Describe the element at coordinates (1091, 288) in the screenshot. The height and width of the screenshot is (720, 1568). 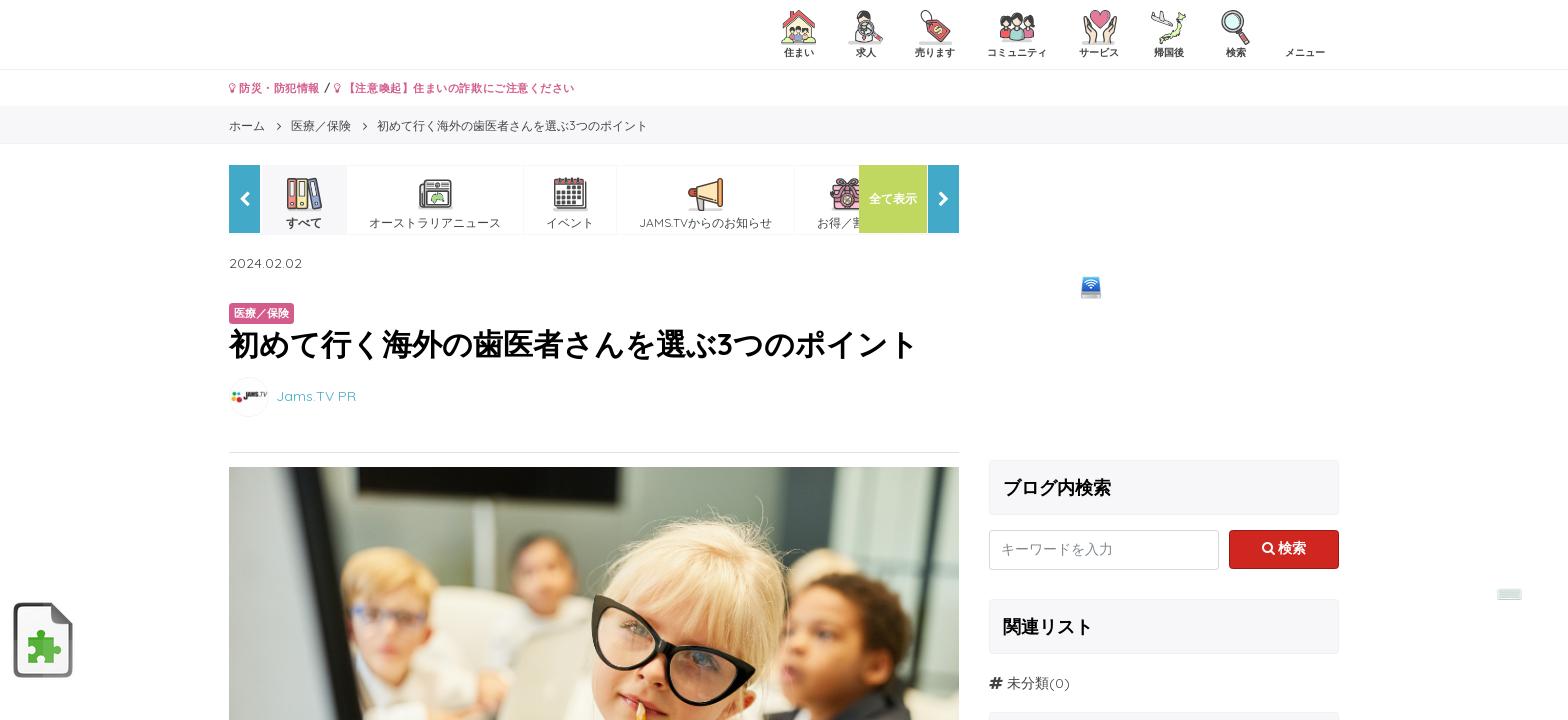
I see `access wireless network storage` at that location.